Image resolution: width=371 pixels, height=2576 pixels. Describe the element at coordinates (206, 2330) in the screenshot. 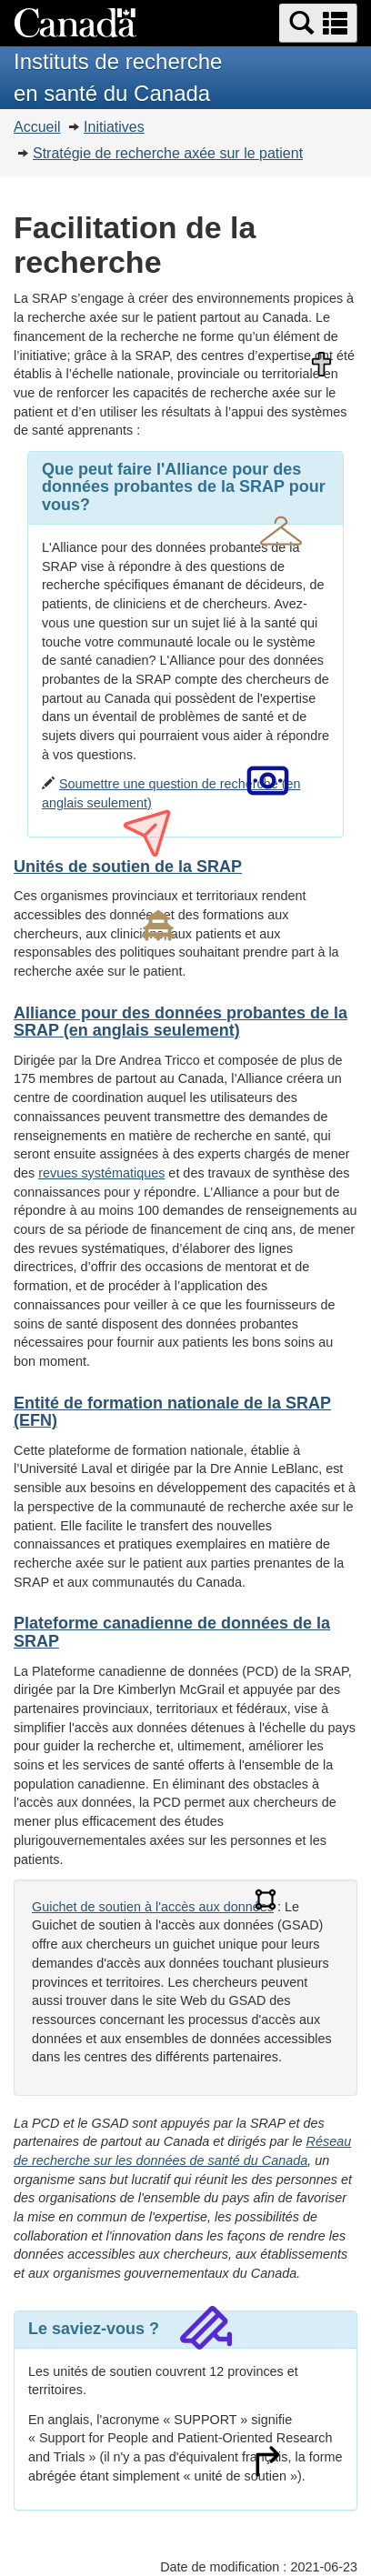

I see `access security camera settings` at that location.